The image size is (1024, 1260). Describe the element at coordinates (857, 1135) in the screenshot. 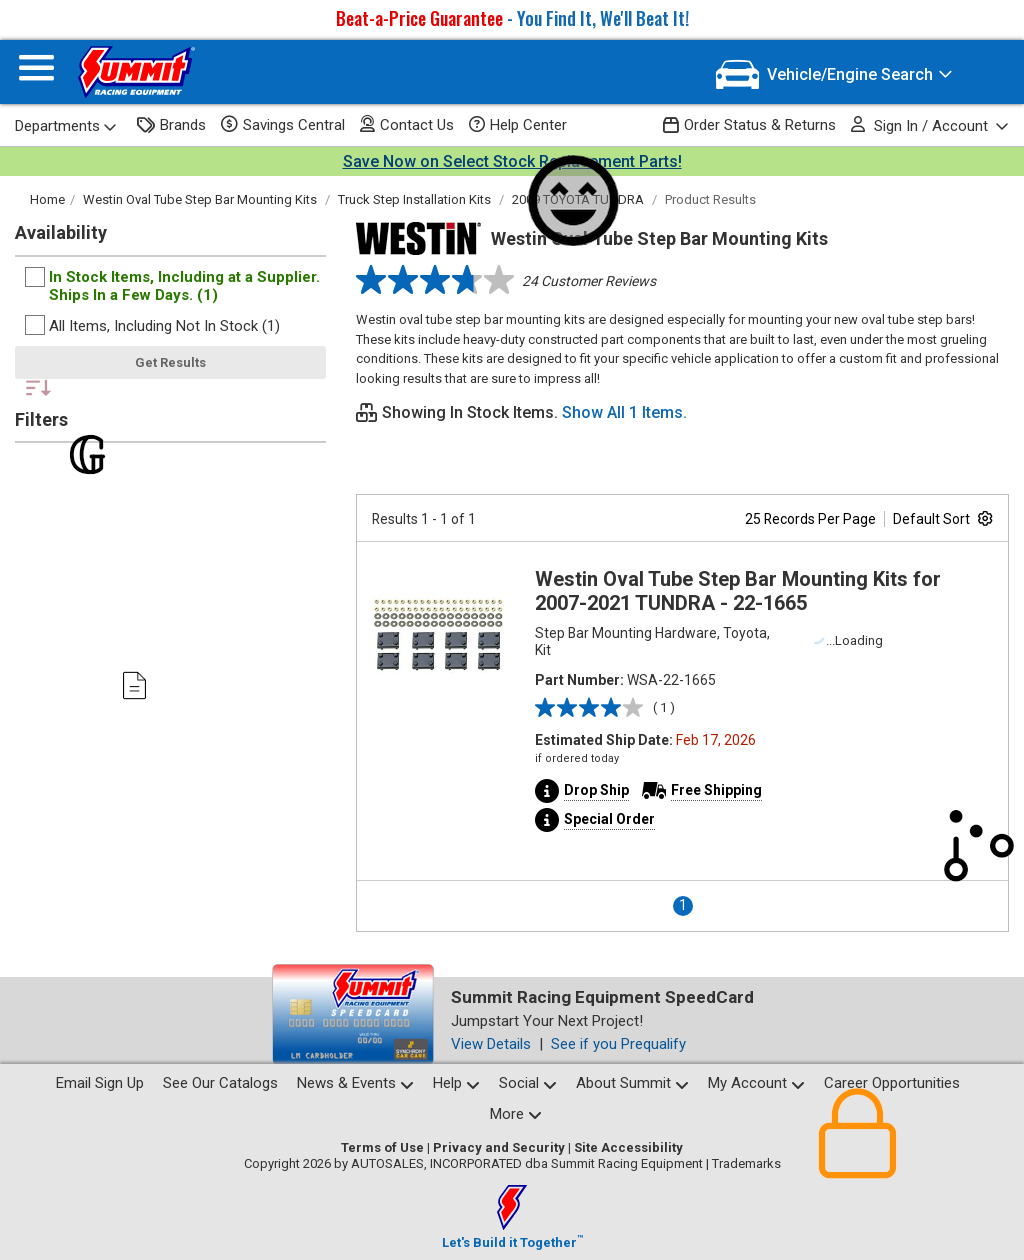

I see `indicates a locked or secure item` at that location.